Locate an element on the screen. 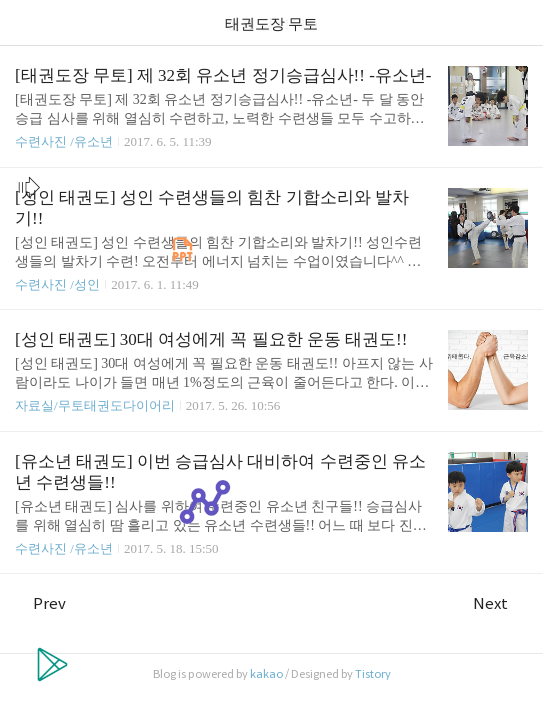 This screenshot has height=720, width=543. PowerPoint file type indicator is located at coordinates (182, 249).